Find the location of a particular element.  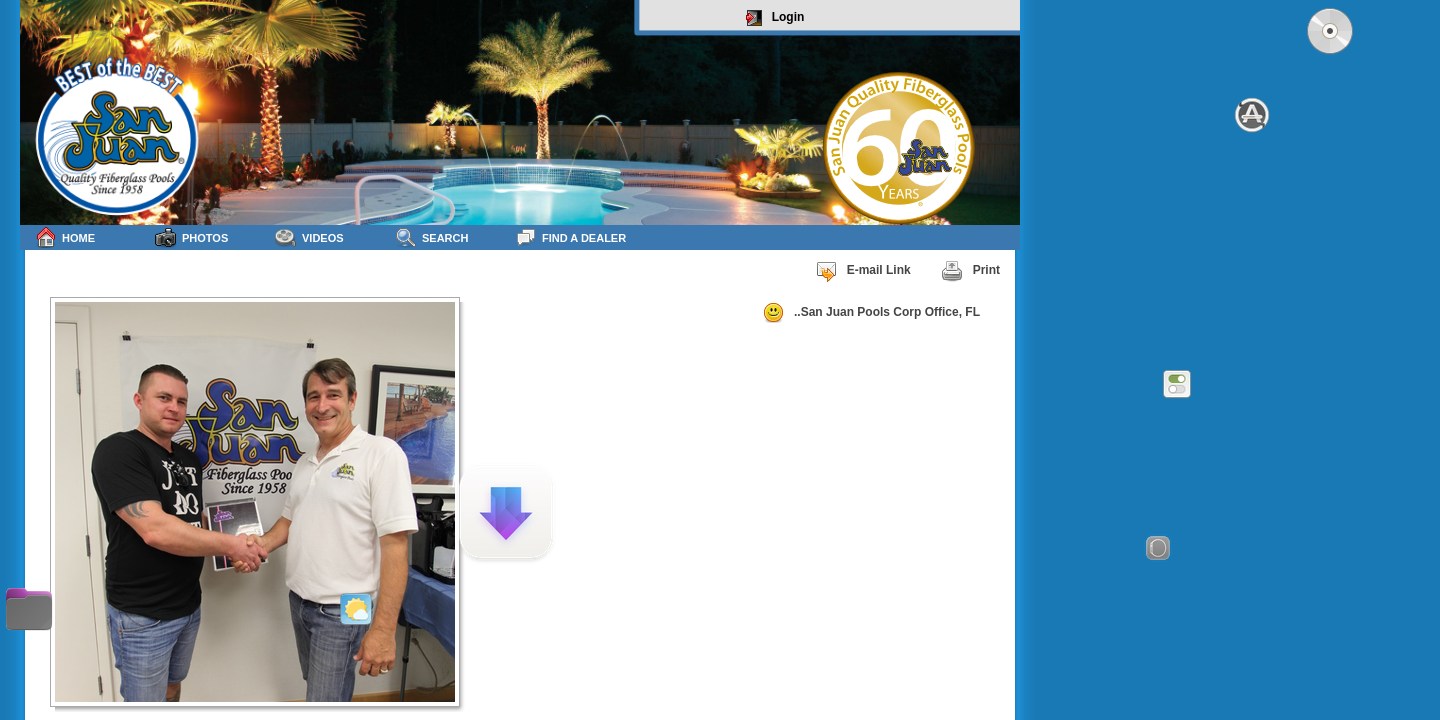

open a folder to view its contents is located at coordinates (29, 609).